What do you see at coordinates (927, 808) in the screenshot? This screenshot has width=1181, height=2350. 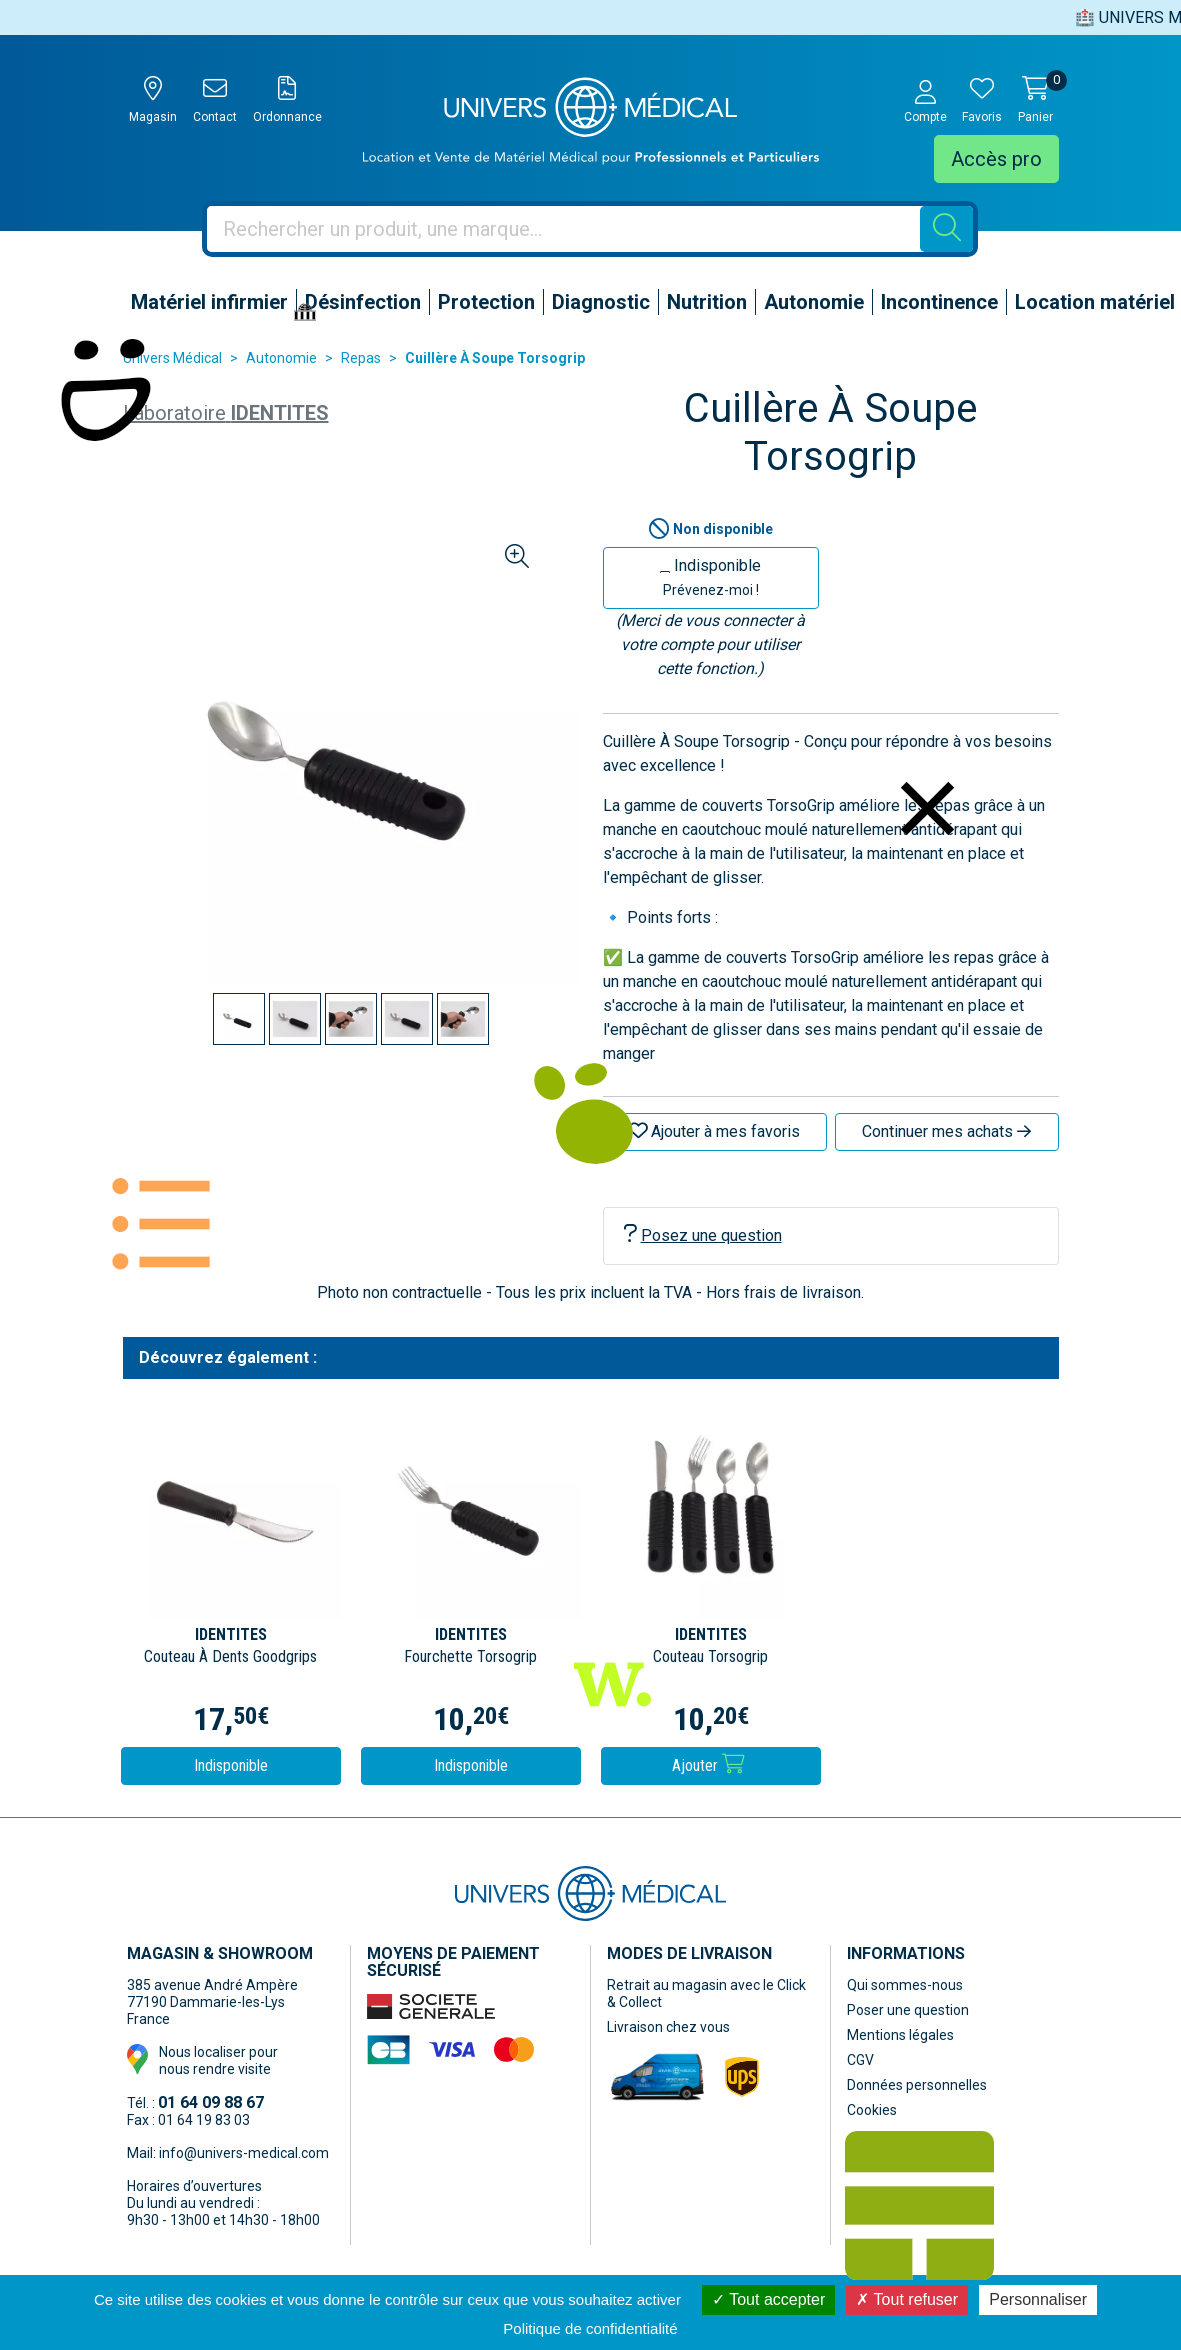 I see `close the current window or dialog` at bounding box center [927, 808].